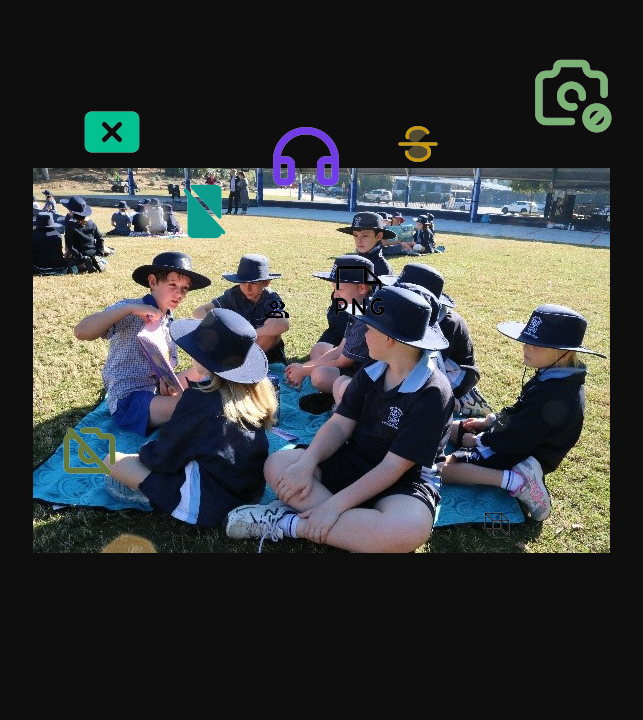 Image resolution: width=643 pixels, height=720 pixels. What do you see at coordinates (306, 160) in the screenshot?
I see `listen to audio or music` at bounding box center [306, 160].